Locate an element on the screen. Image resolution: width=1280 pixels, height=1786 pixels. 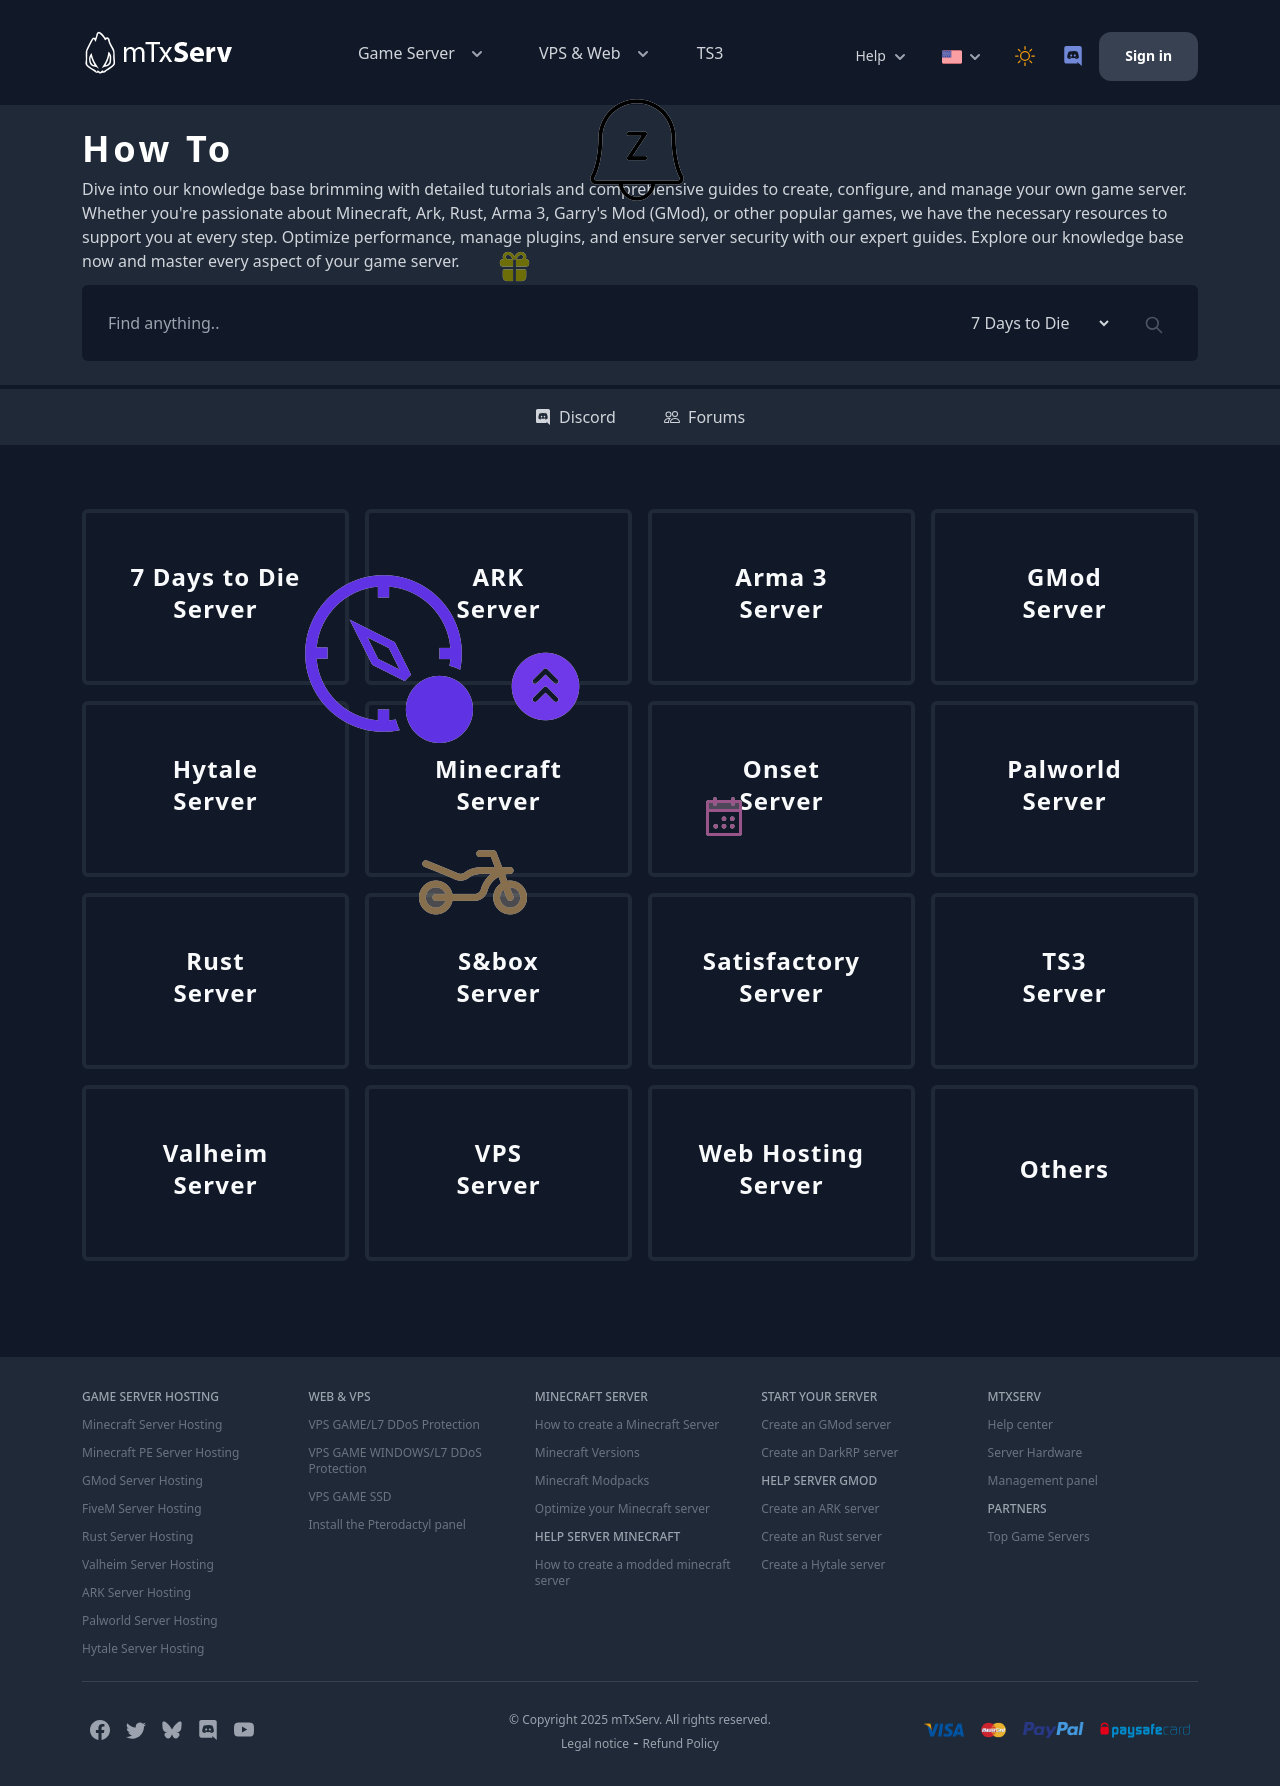
select motorcycle as vehicle type is located at coordinates (473, 884).